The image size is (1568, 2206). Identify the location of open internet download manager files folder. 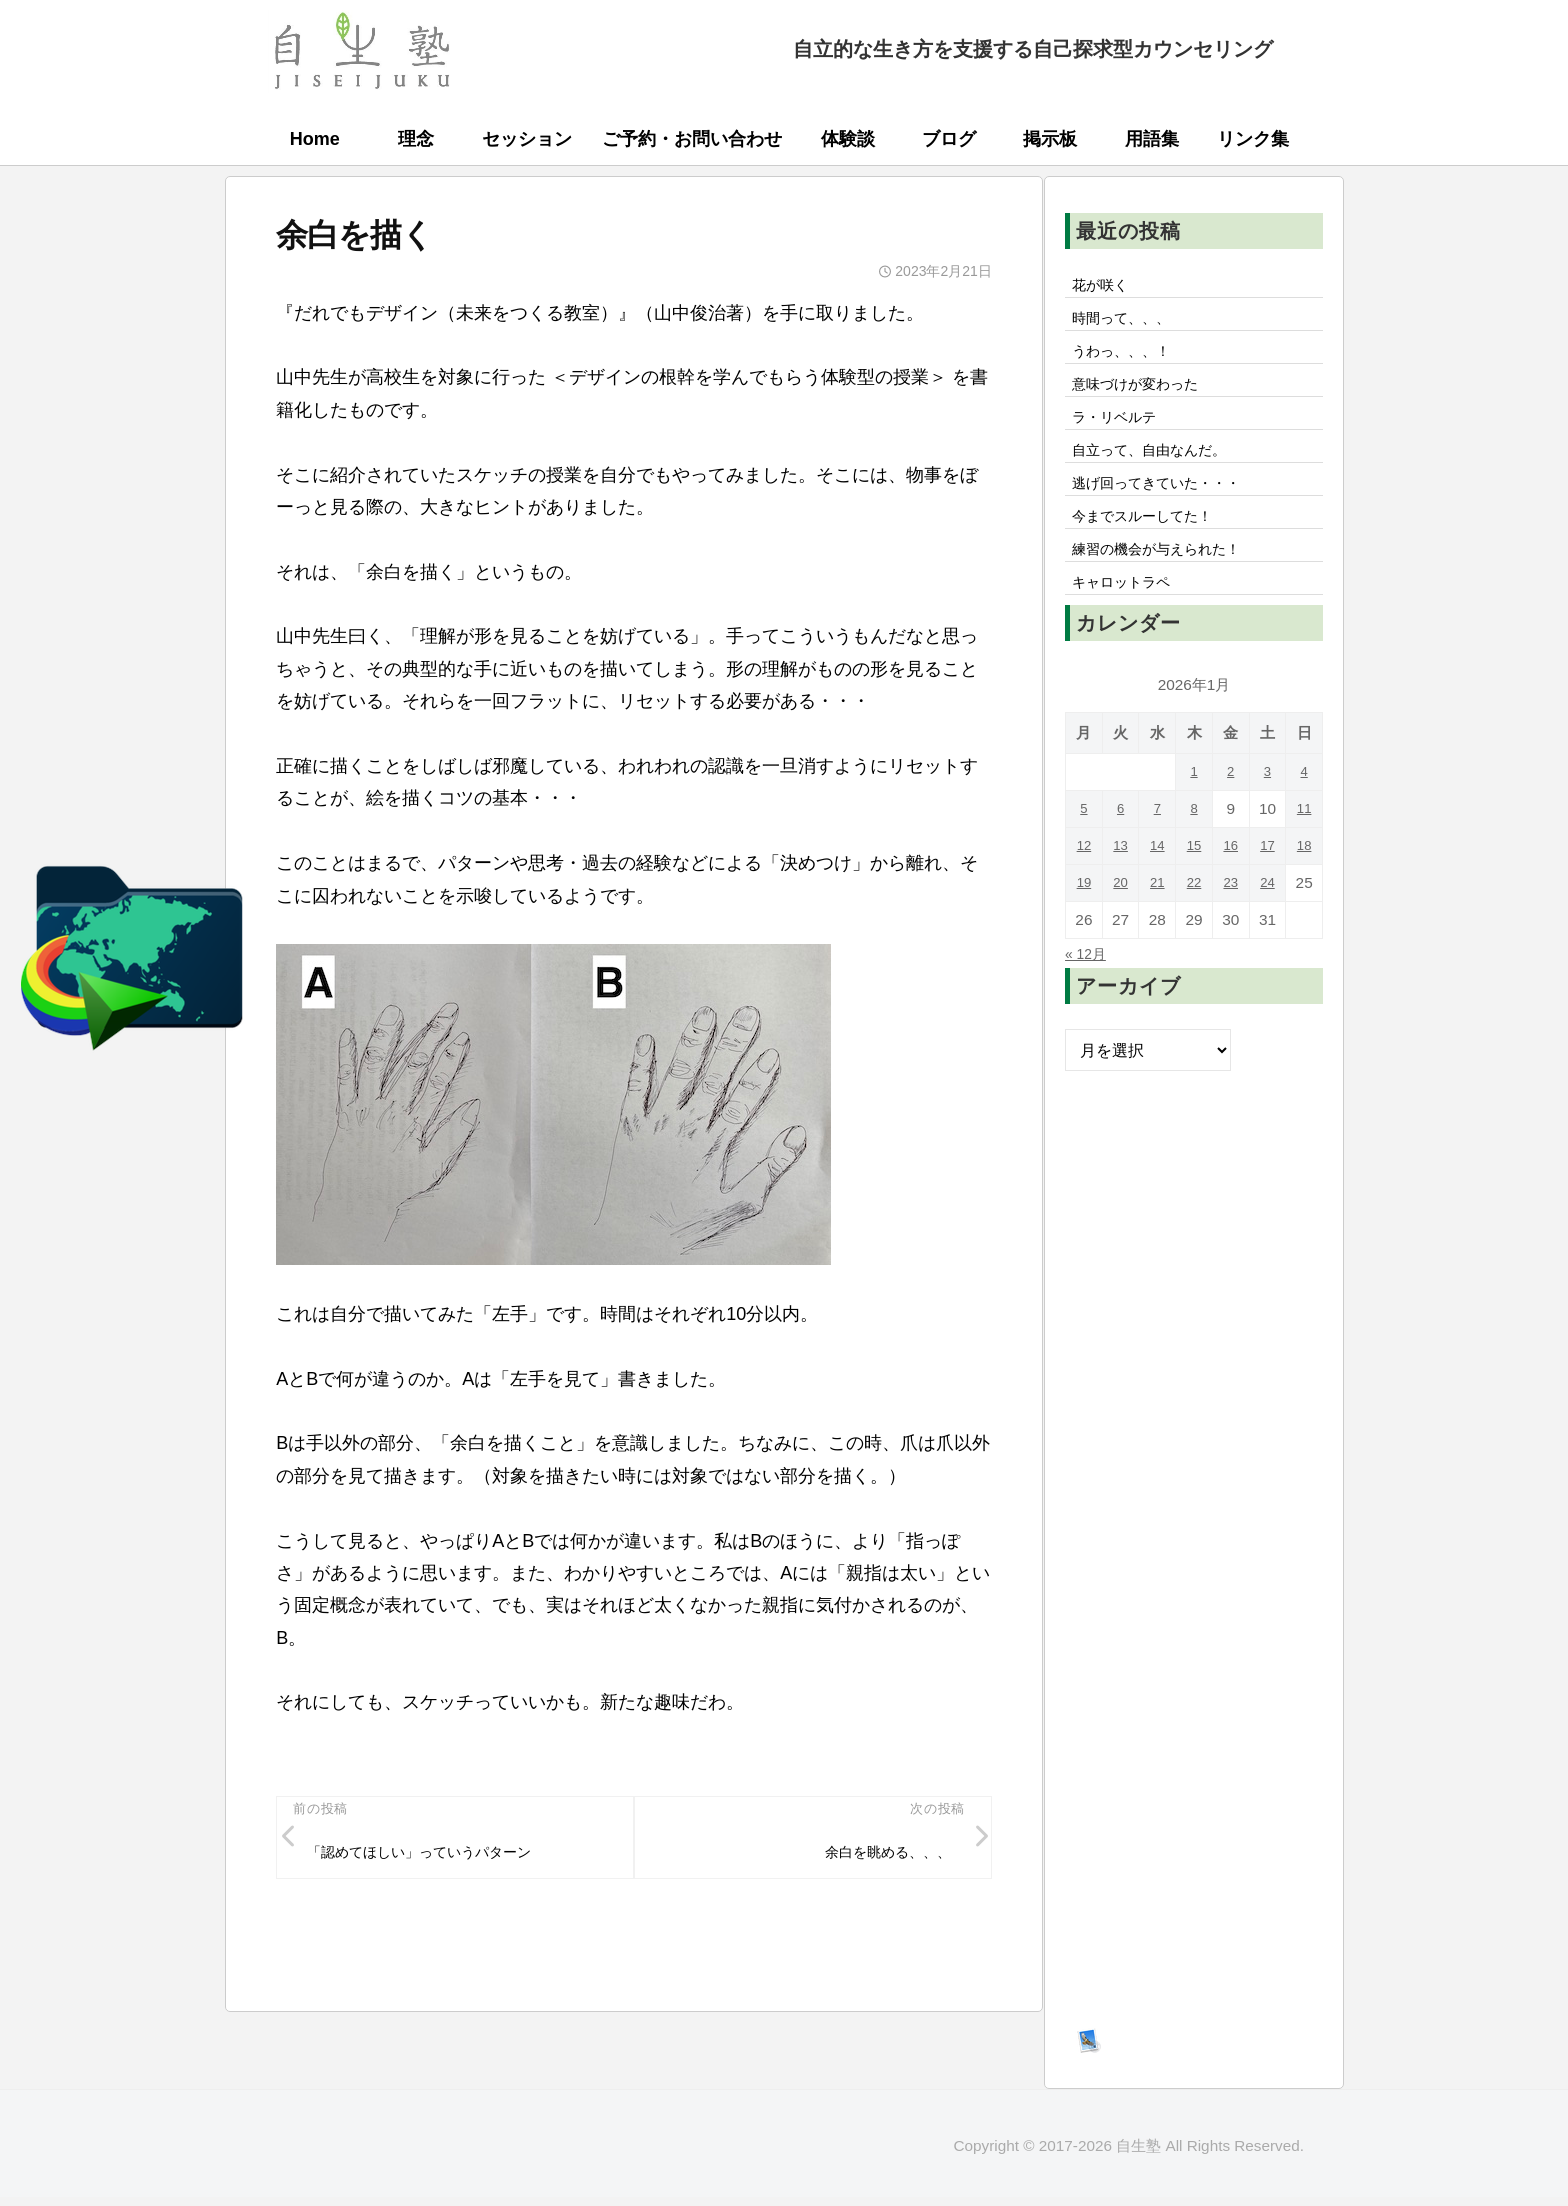
(138, 952).